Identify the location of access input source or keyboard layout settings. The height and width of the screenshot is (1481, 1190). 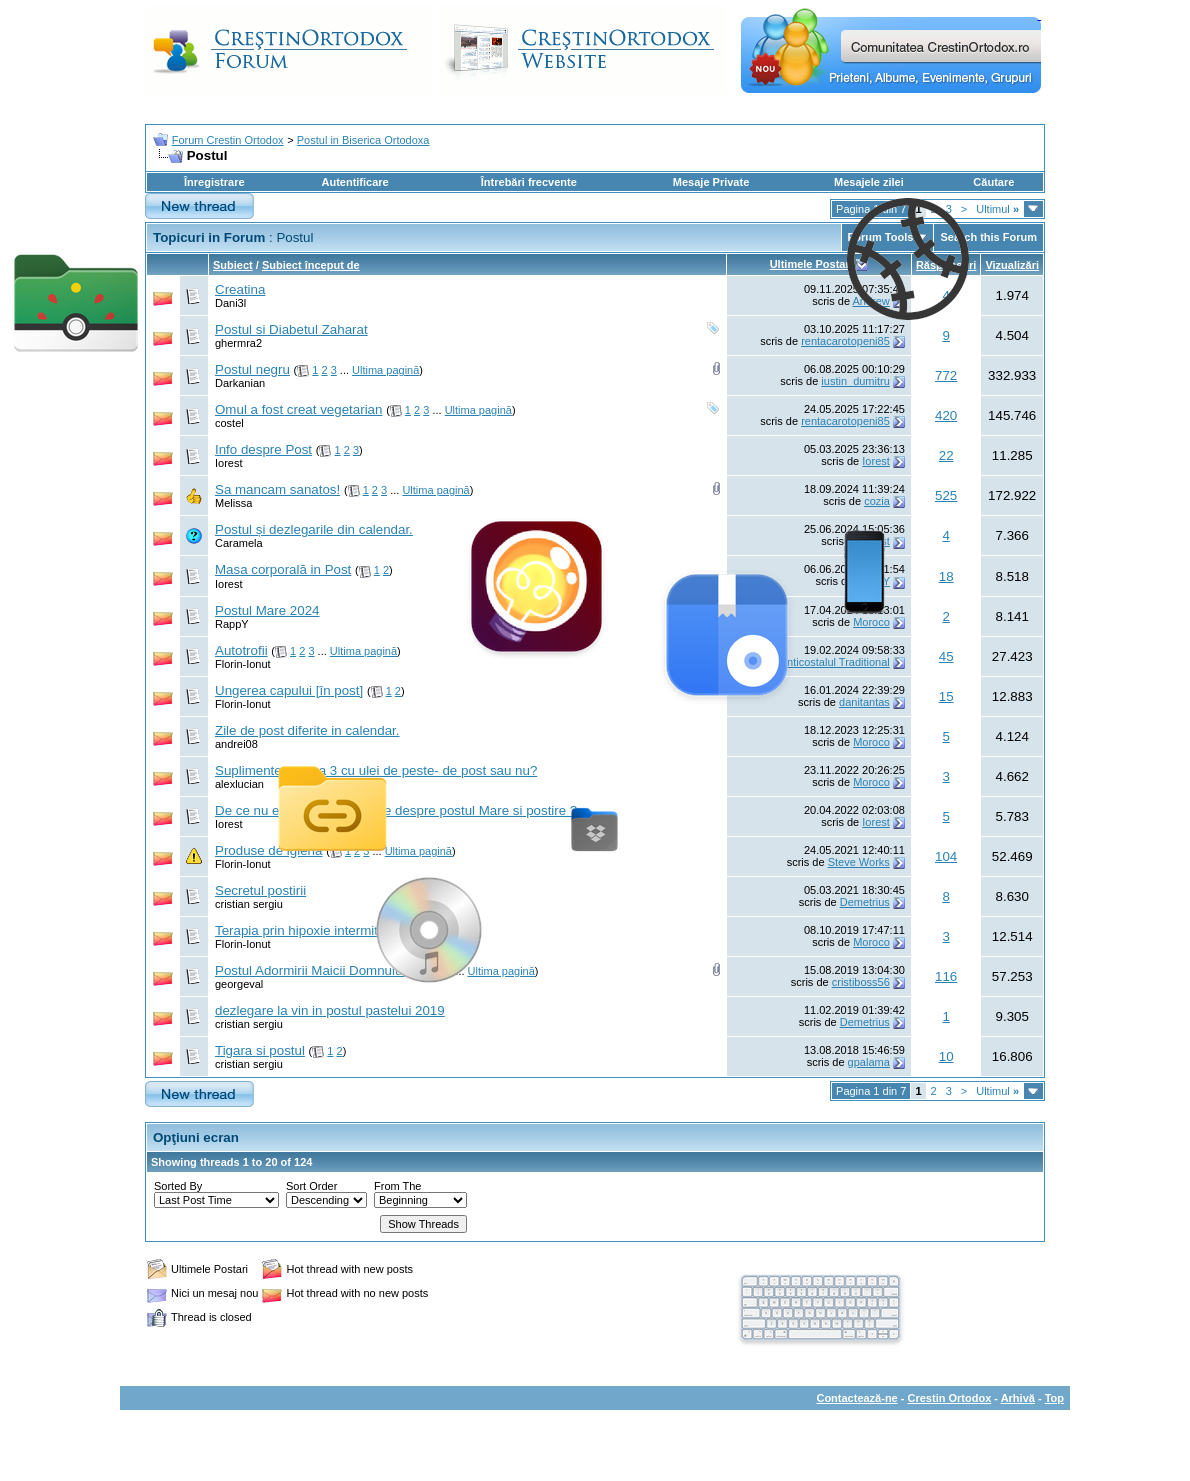
(727, 637).